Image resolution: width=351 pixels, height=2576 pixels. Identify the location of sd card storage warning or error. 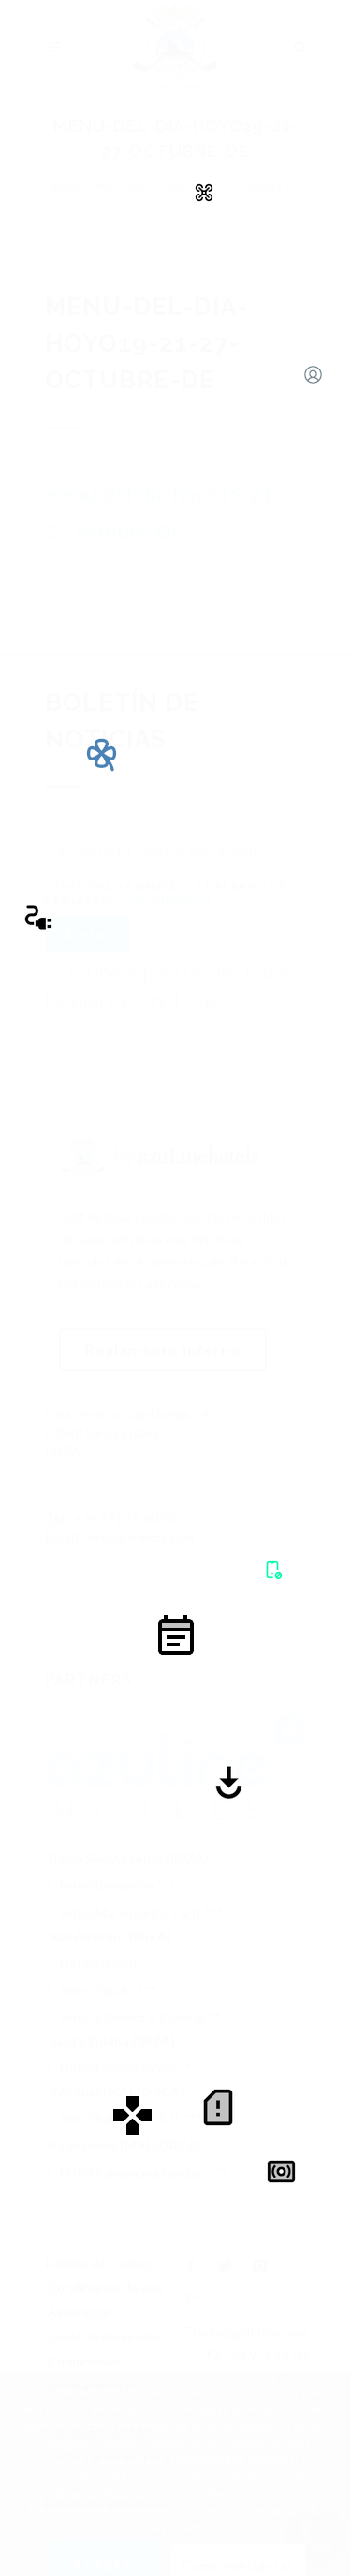
(218, 2107).